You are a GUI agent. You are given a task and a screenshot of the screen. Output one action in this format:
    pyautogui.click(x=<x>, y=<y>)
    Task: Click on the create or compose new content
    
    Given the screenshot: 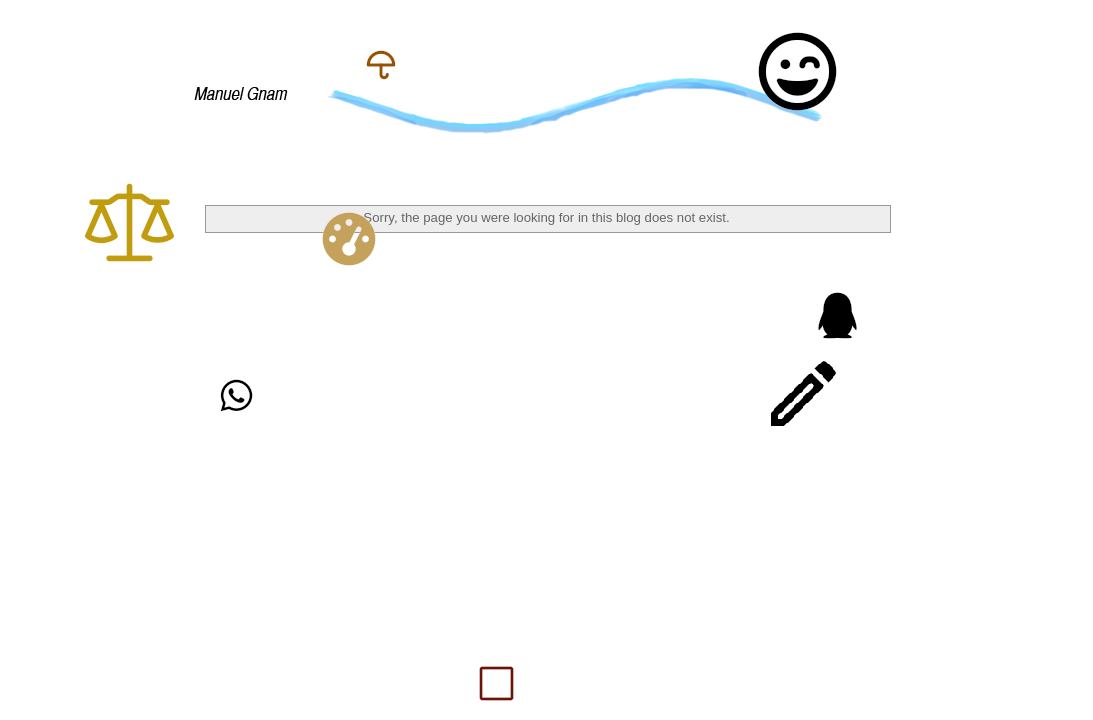 What is the action you would take?
    pyautogui.click(x=803, y=393)
    